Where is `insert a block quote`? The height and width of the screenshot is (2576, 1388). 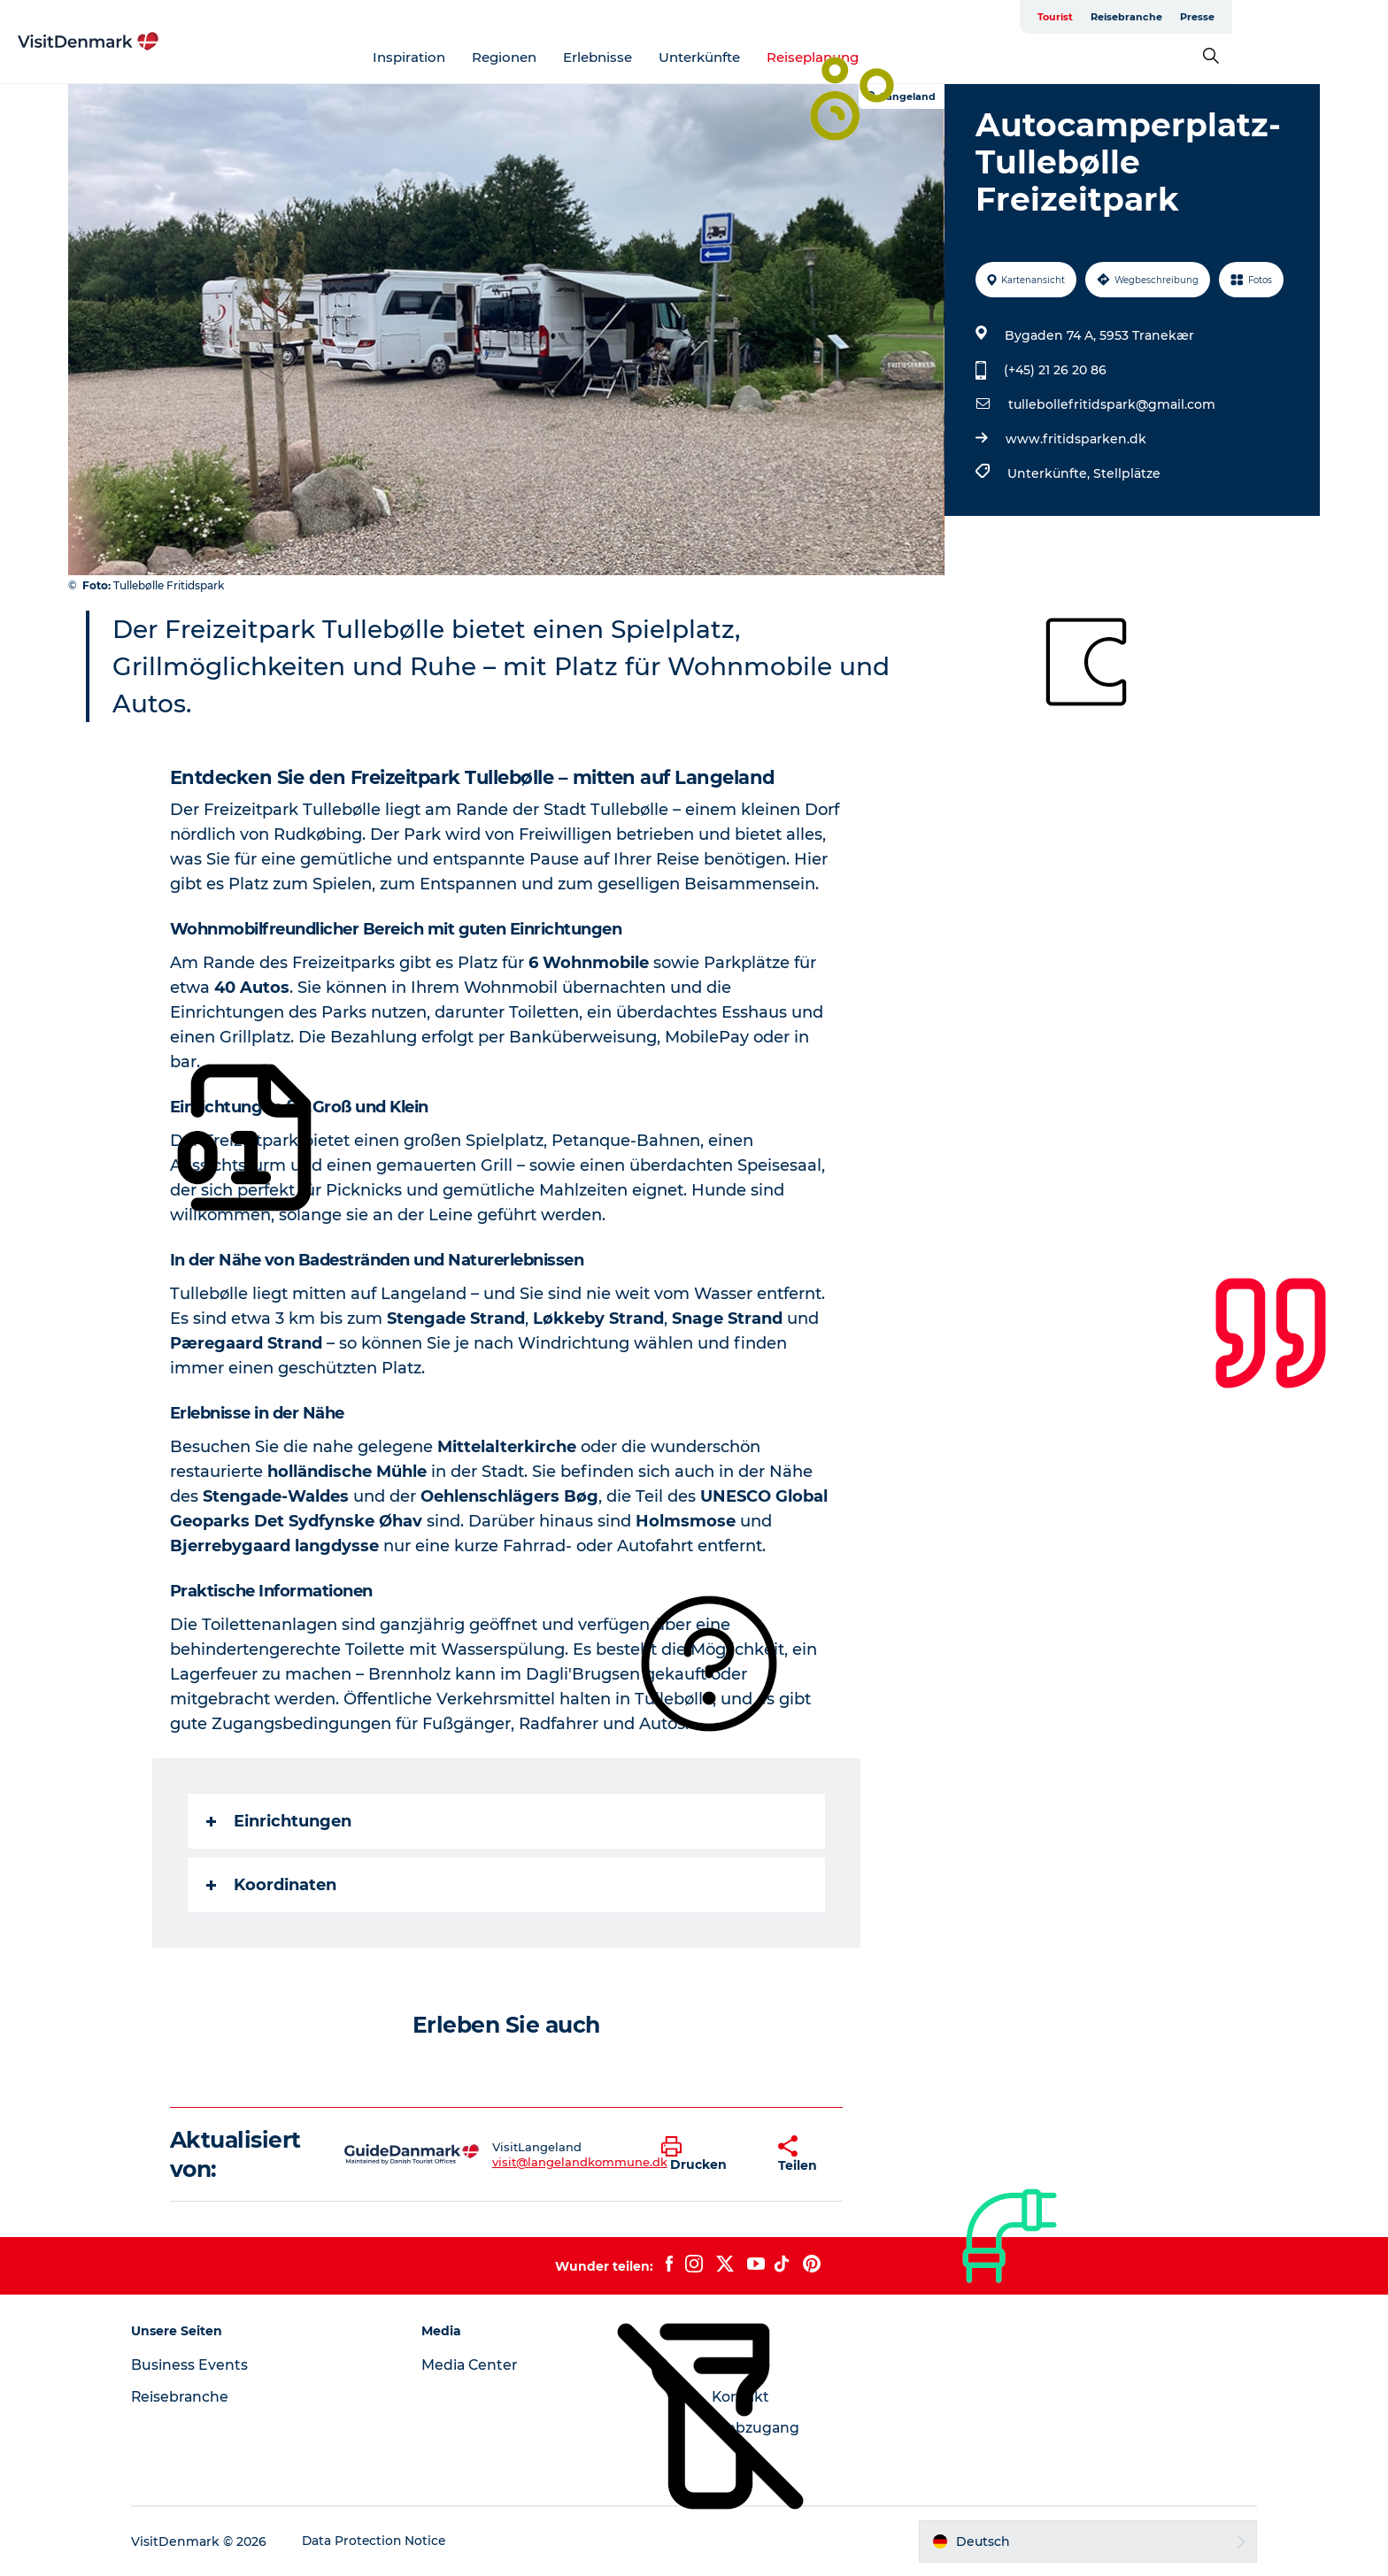 insert a block quote is located at coordinates (1270, 1333).